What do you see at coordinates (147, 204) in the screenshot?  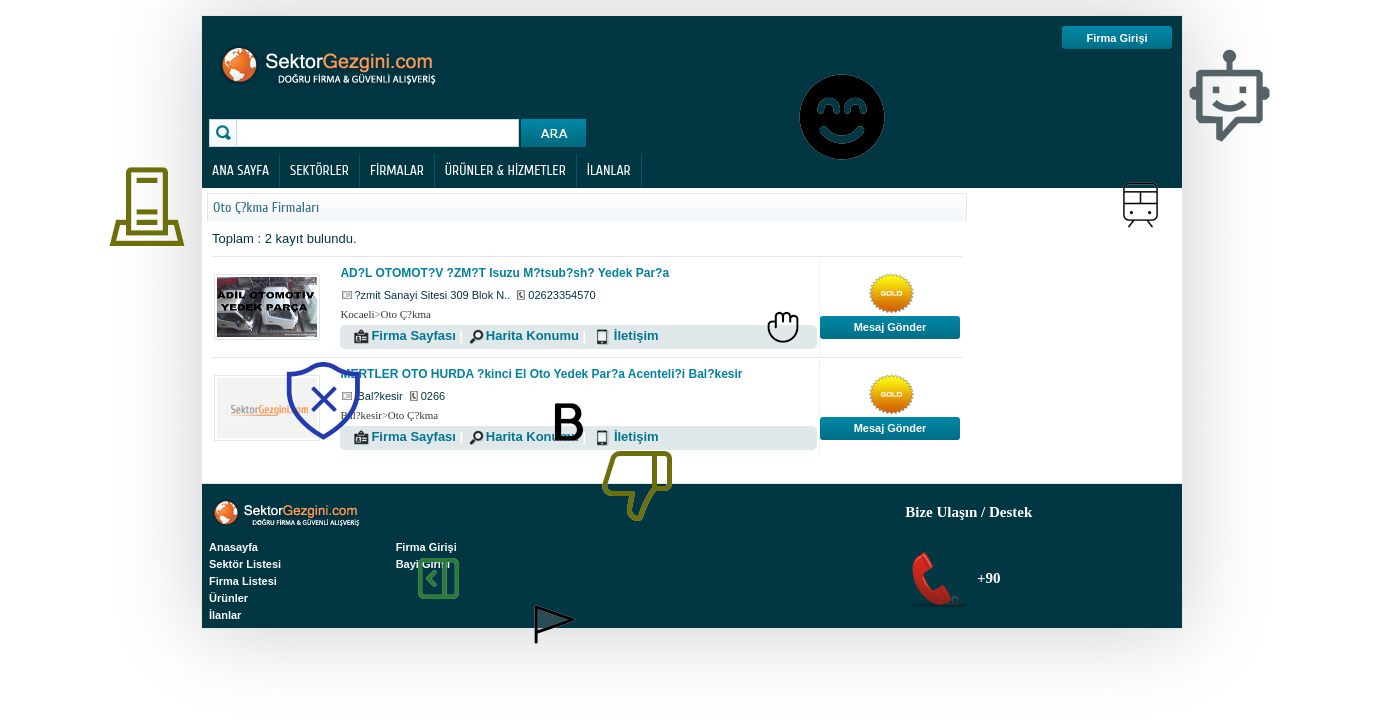 I see `view server environment settings` at bounding box center [147, 204].